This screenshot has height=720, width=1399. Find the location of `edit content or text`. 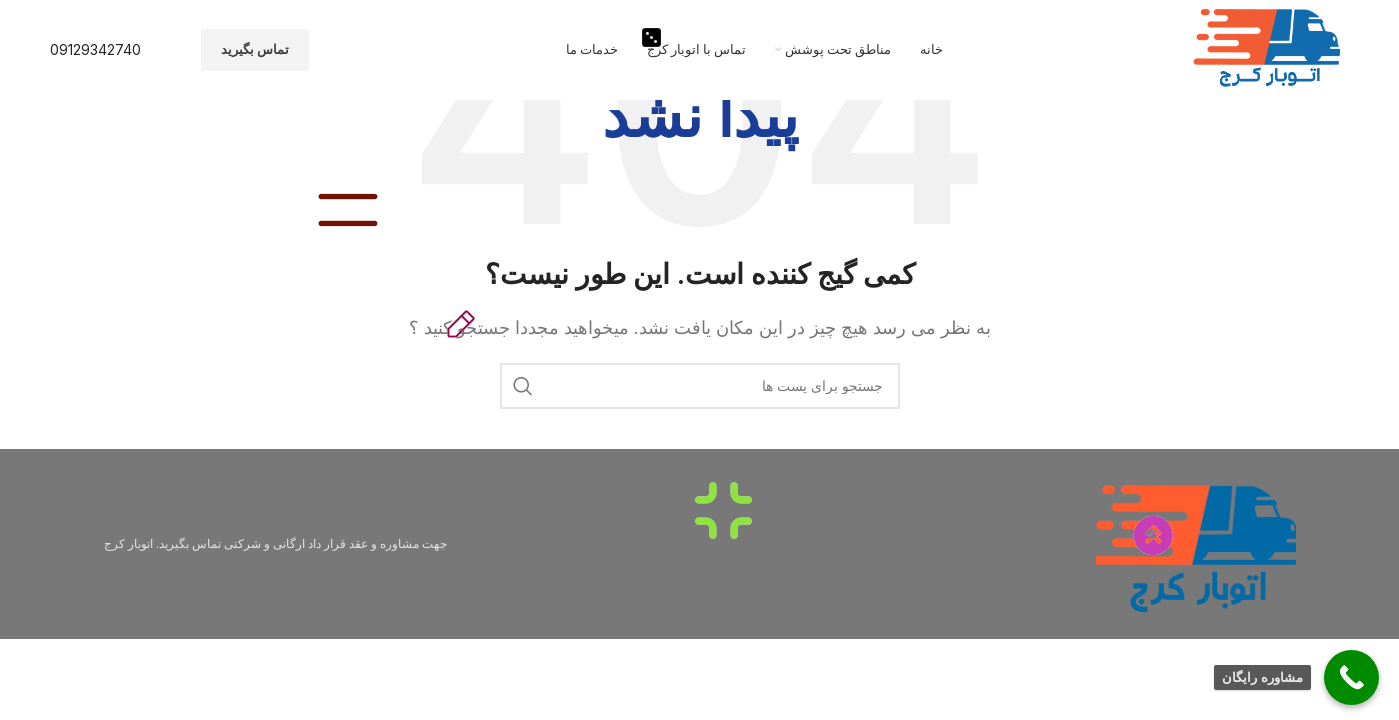

edit content or text is located at coordinates (460, 324).